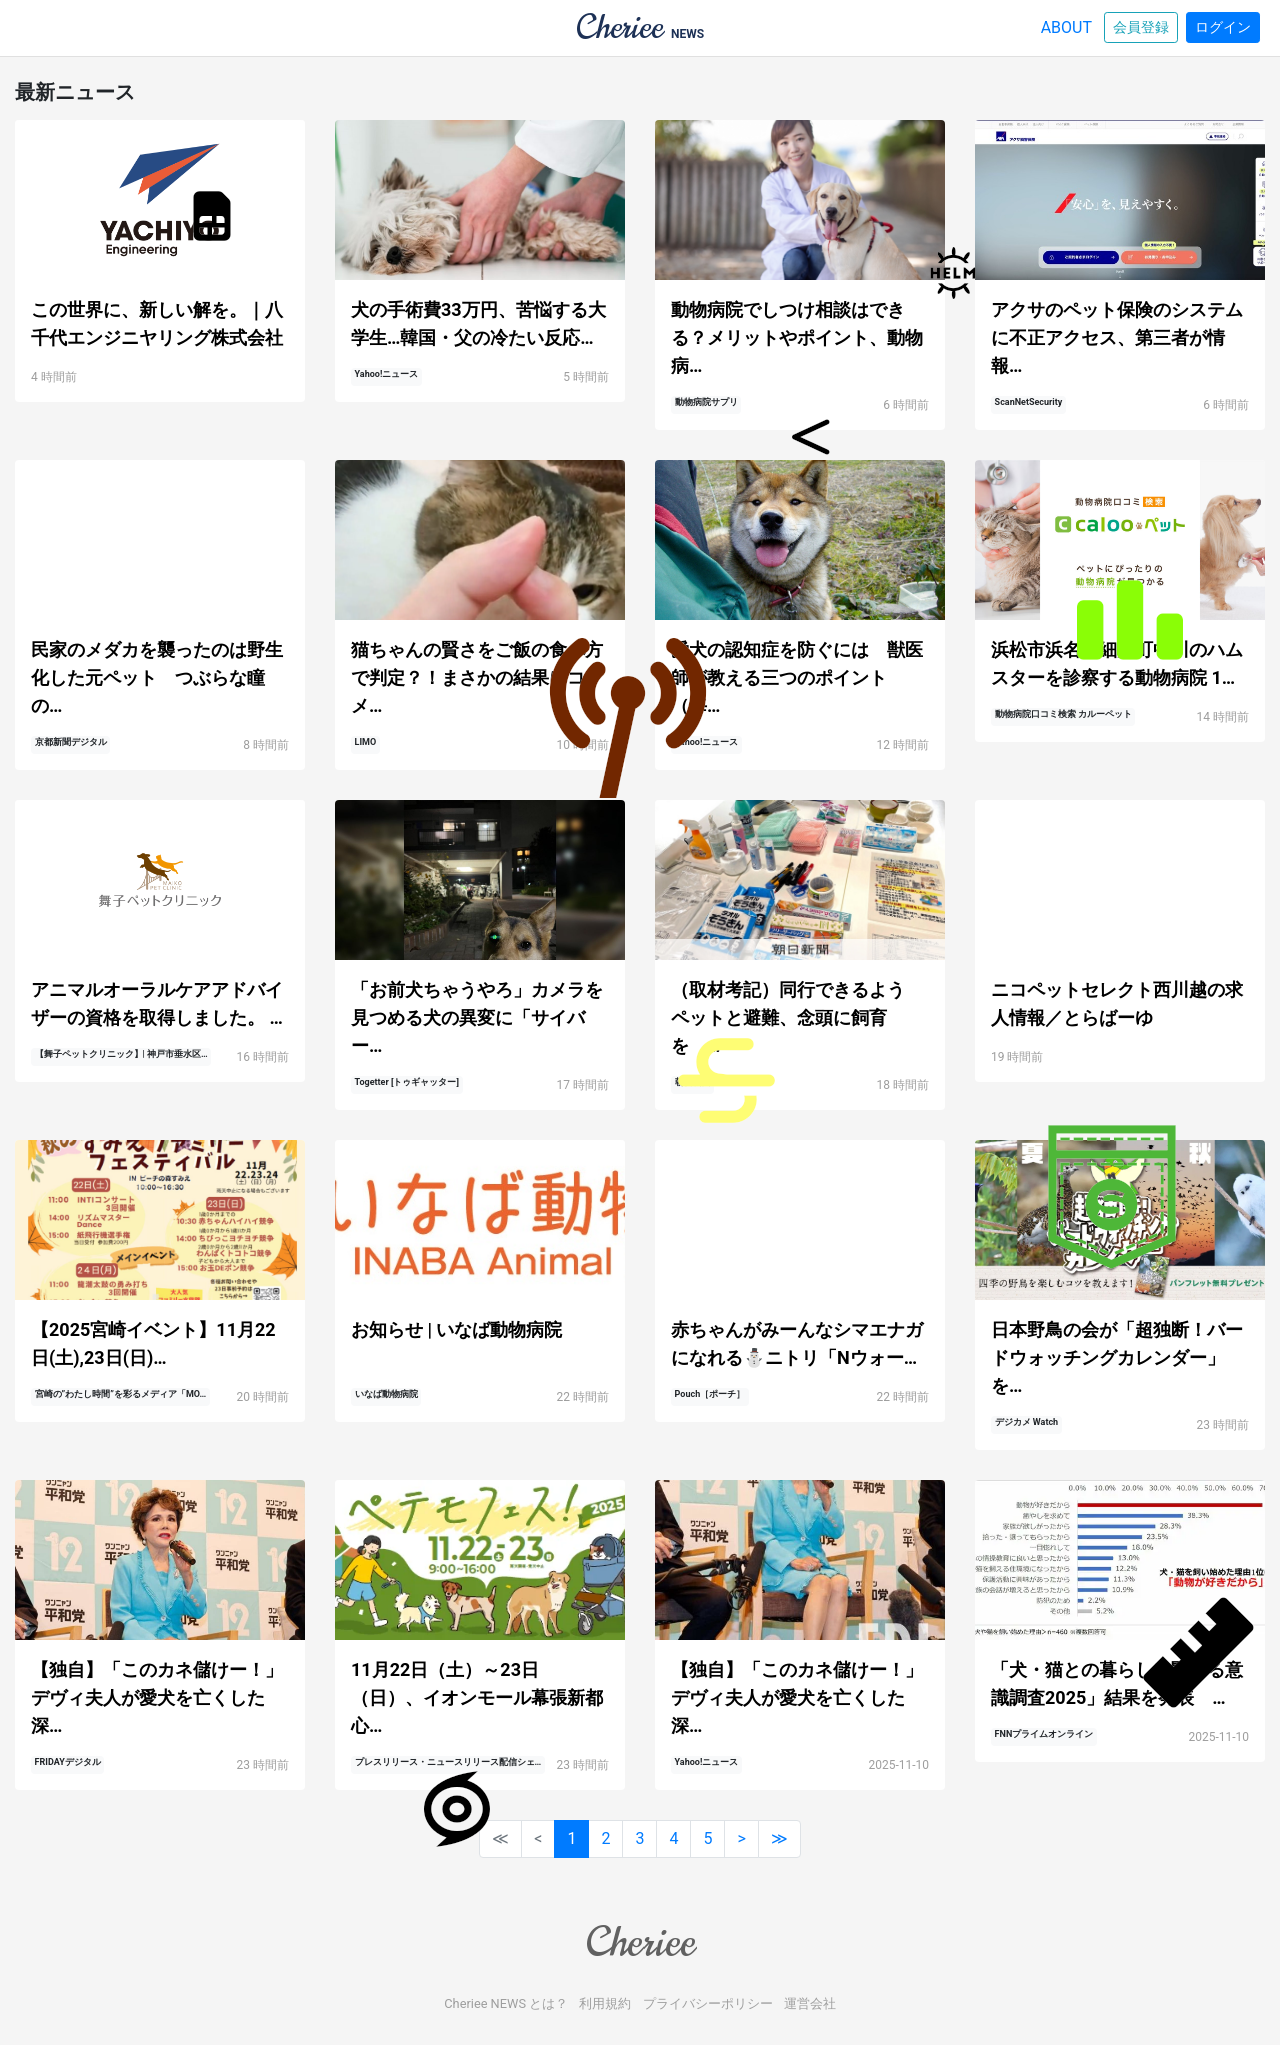  I want to click on indicates typhoon or hurricane weather alert, so click(457, 1809).